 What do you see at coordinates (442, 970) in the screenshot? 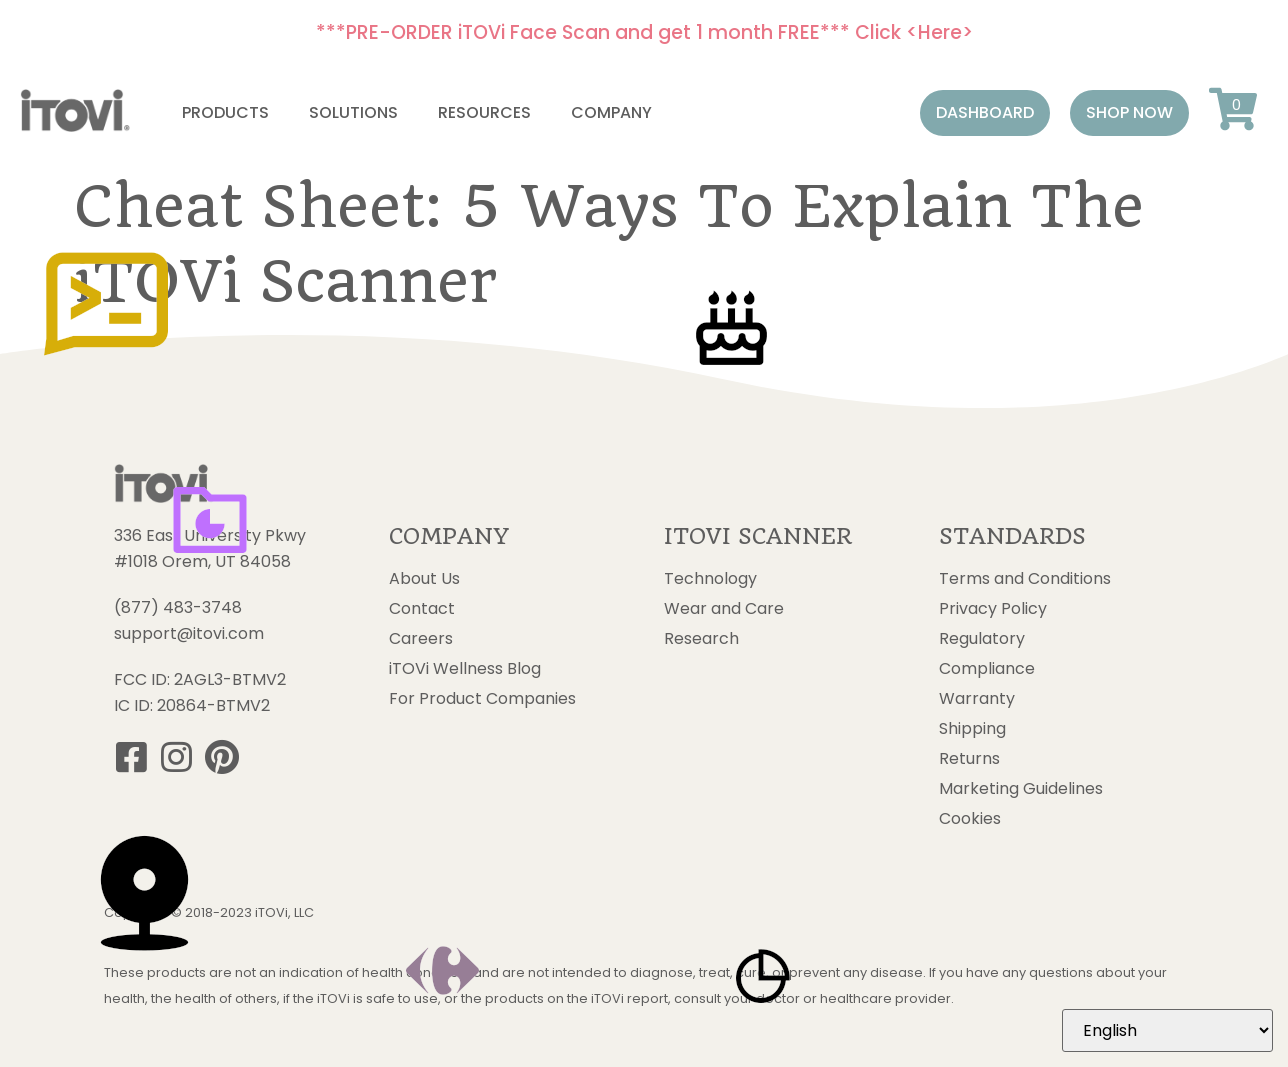
I see `open the Carrefour shopping app` at bounding box center [442, 970].